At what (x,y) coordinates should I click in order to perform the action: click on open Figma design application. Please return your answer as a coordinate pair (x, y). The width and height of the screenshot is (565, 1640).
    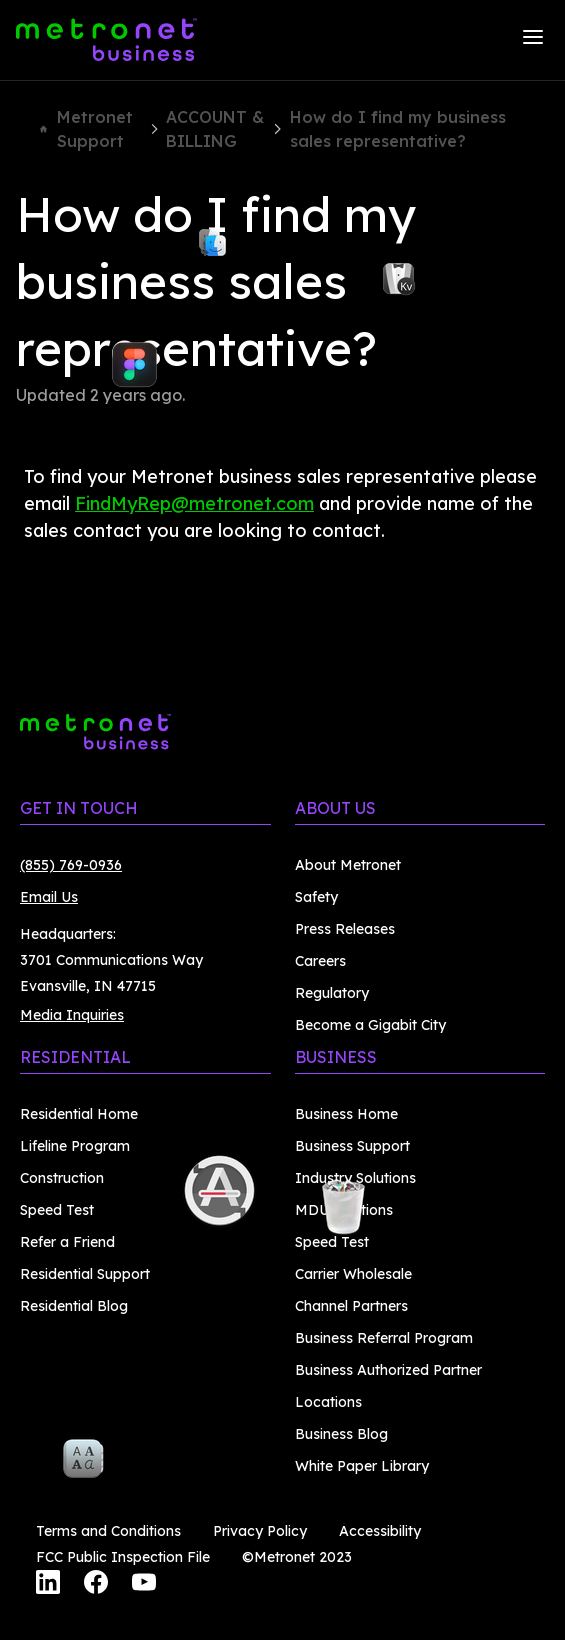
    Looking at the image, I should click on (134, 364).